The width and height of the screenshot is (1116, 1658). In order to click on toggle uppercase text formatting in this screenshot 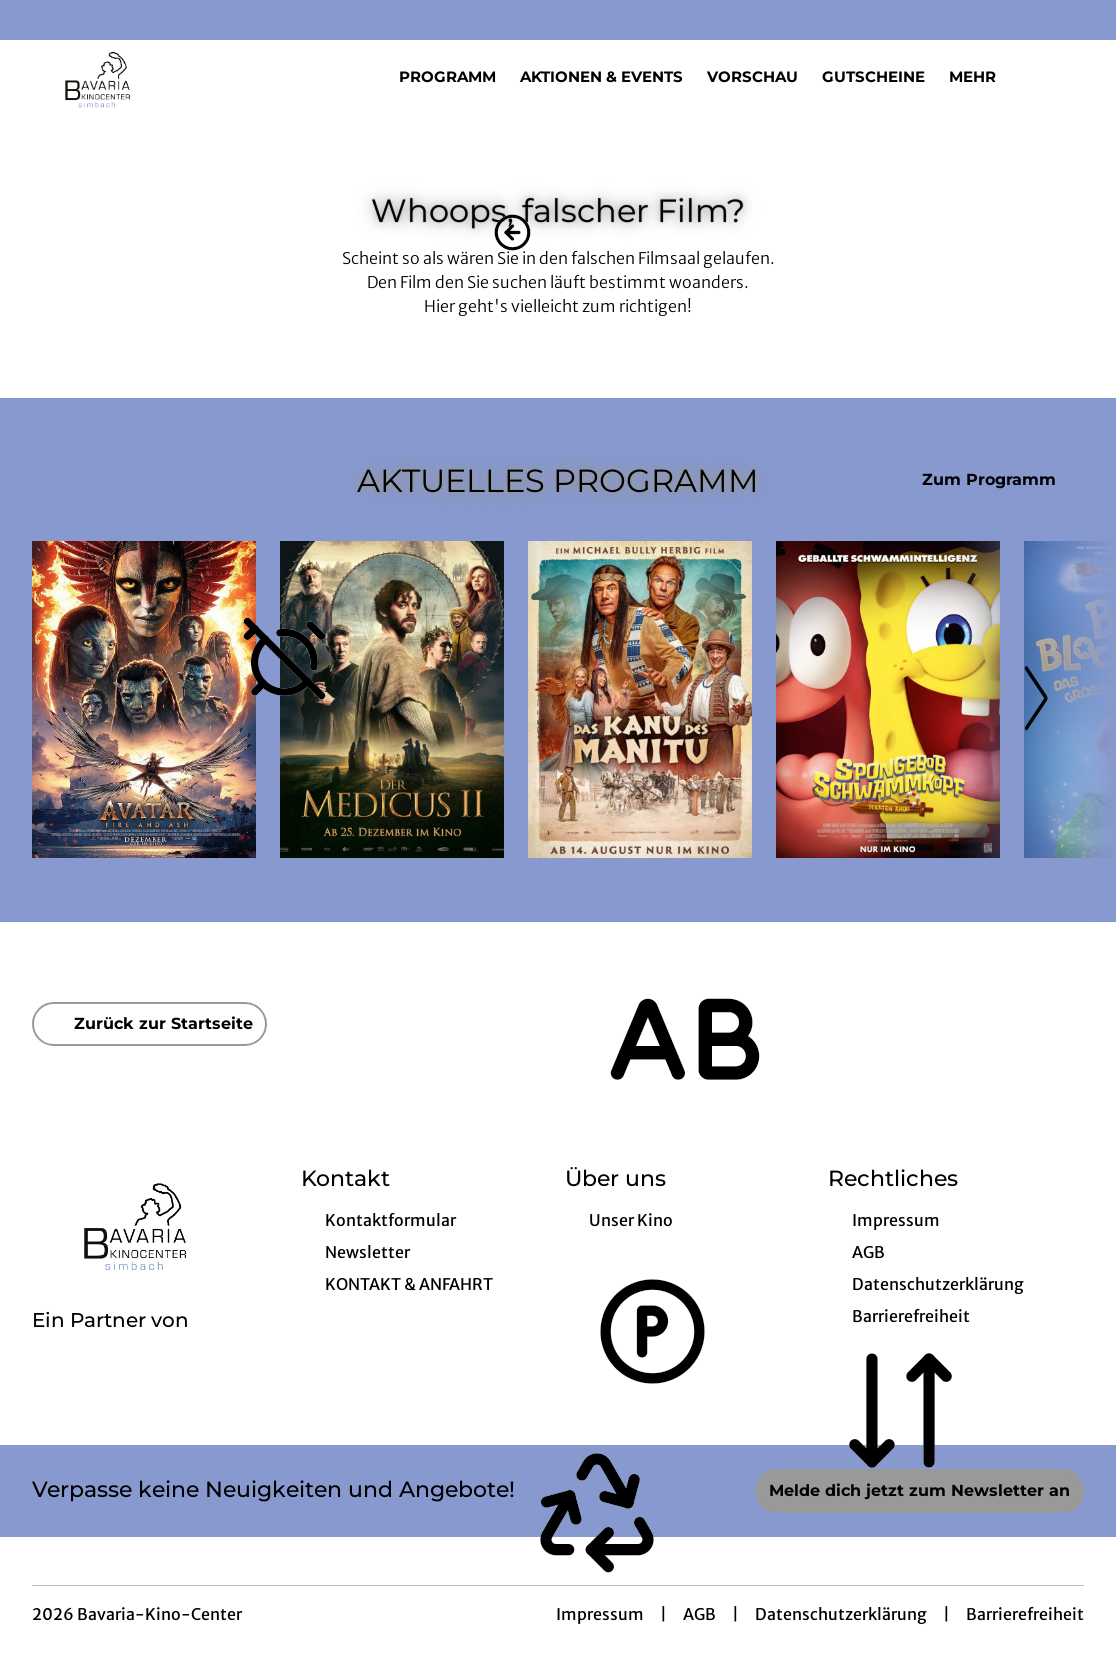, I will do `click(685, 1046)`.